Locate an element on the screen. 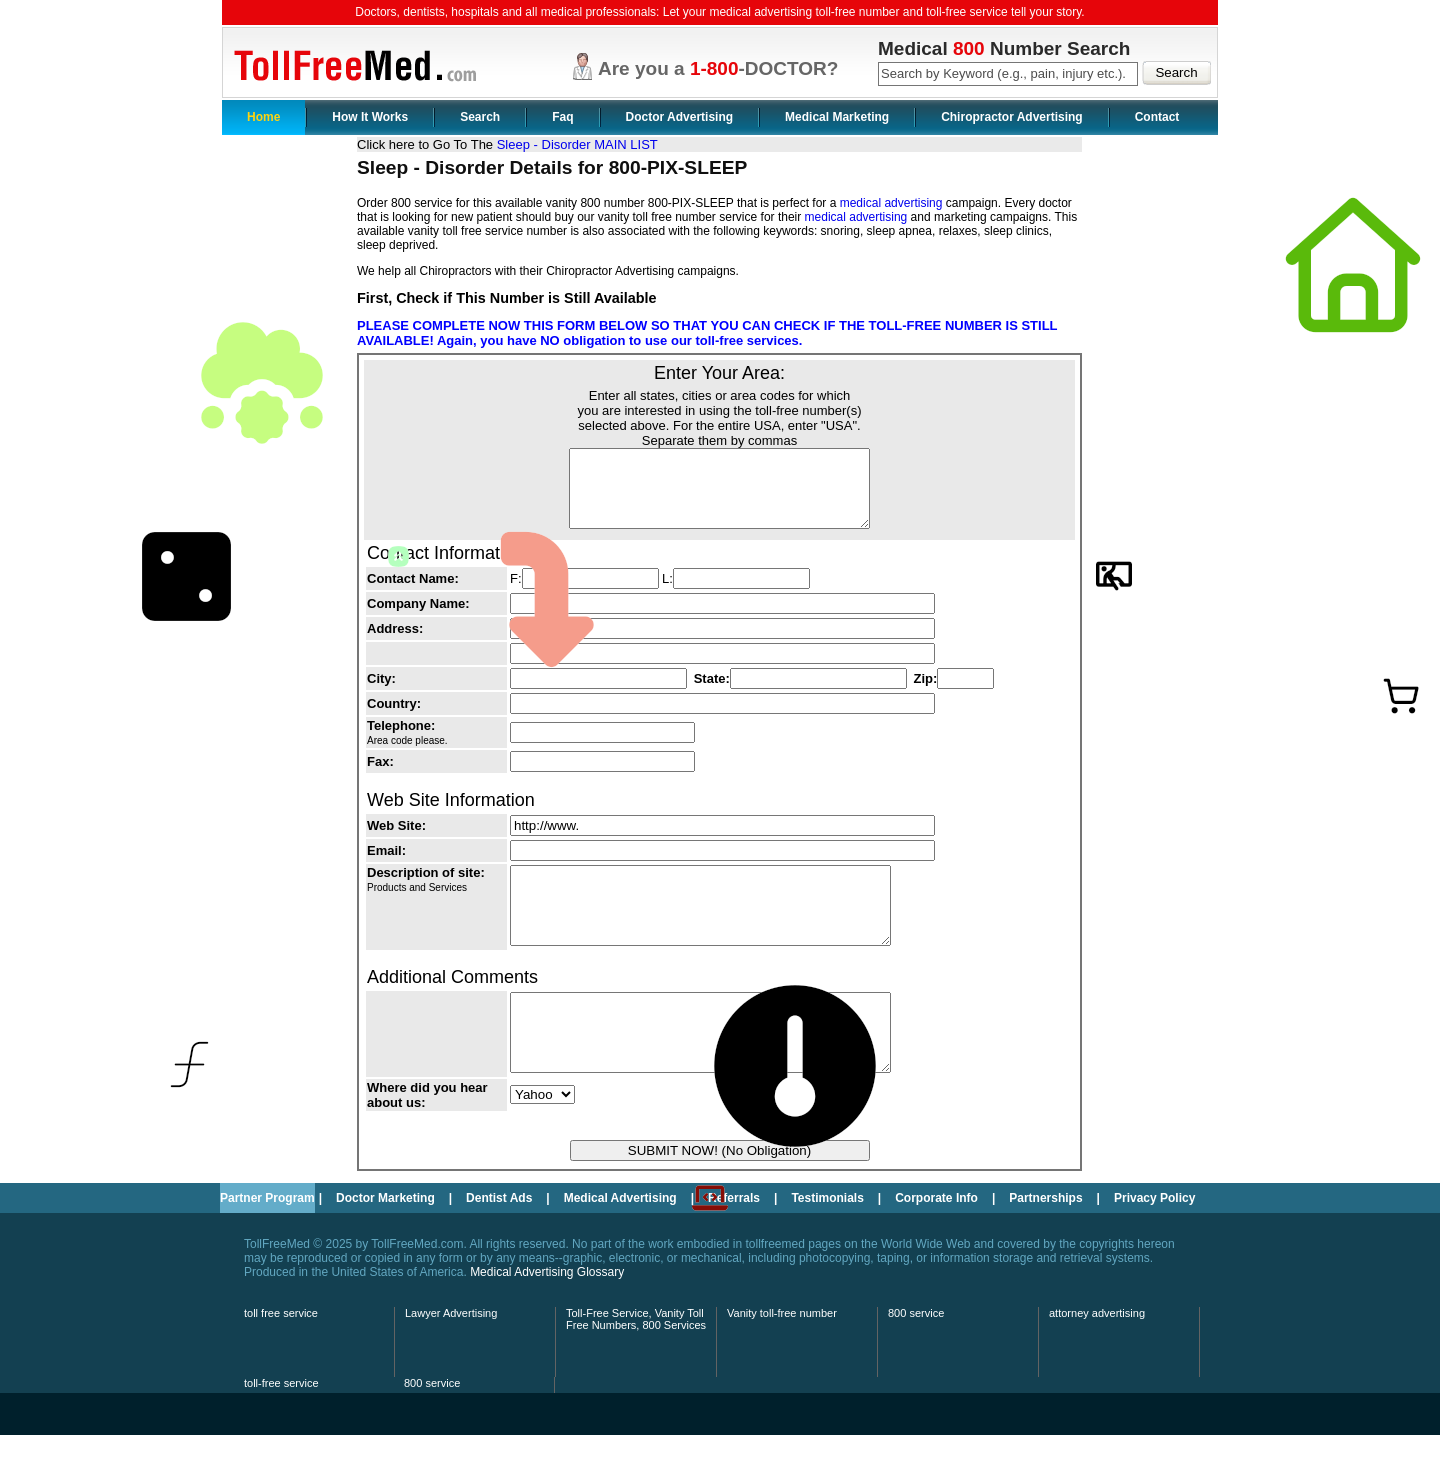 The width and height of the screenshot is (1440, 1480). open code editor or development environment is located at coordinates (710, 1198).